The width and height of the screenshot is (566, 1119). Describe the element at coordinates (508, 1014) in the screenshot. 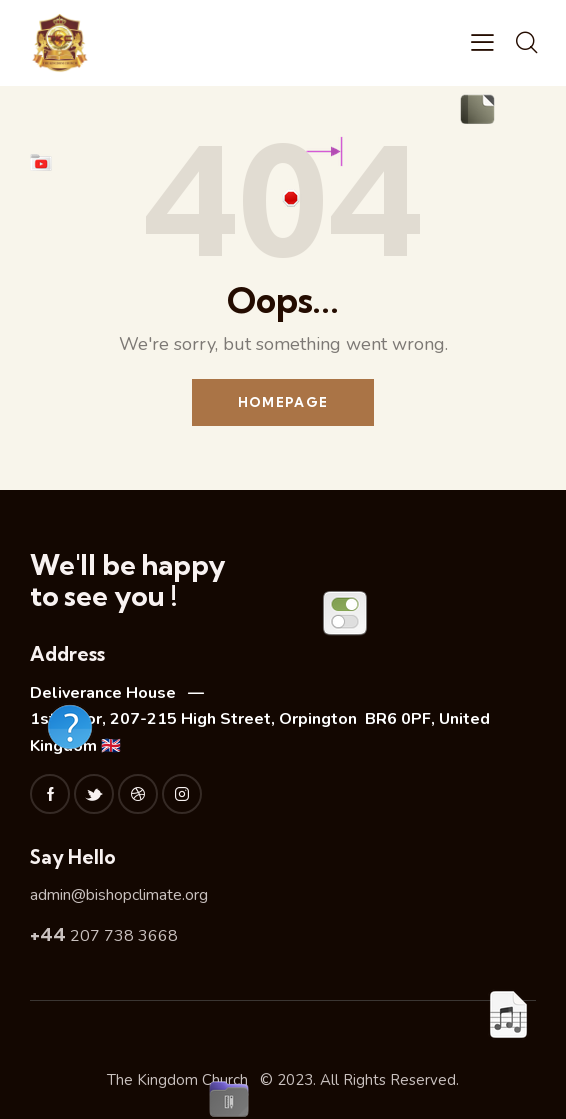

I see `an audio melody file type` at that location.